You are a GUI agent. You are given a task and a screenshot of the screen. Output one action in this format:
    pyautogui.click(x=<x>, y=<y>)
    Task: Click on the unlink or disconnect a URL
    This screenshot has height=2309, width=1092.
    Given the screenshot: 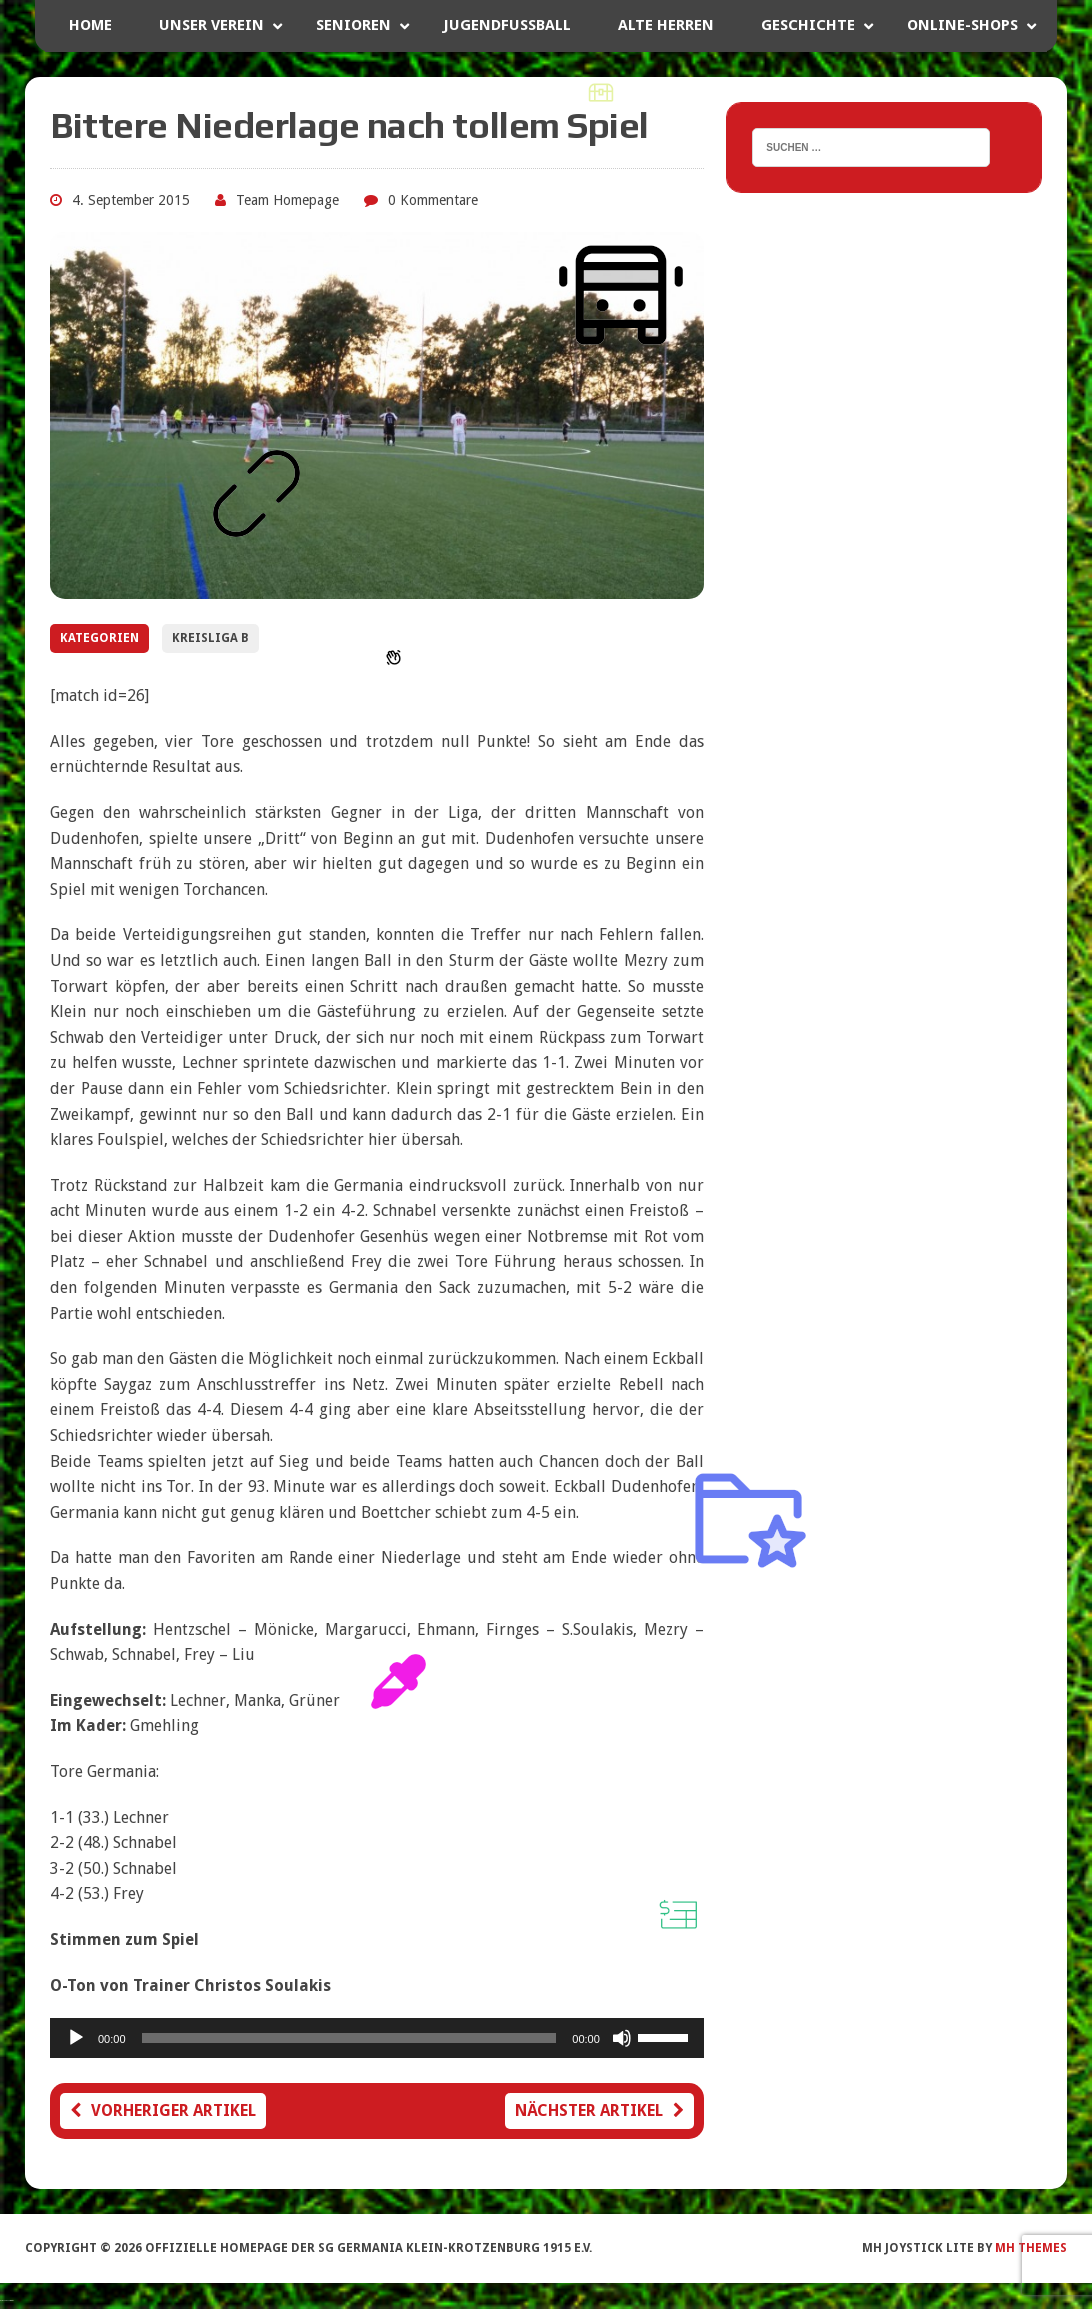 What is the action you would take?
    pyautogui.click(x=256, y=493)
    